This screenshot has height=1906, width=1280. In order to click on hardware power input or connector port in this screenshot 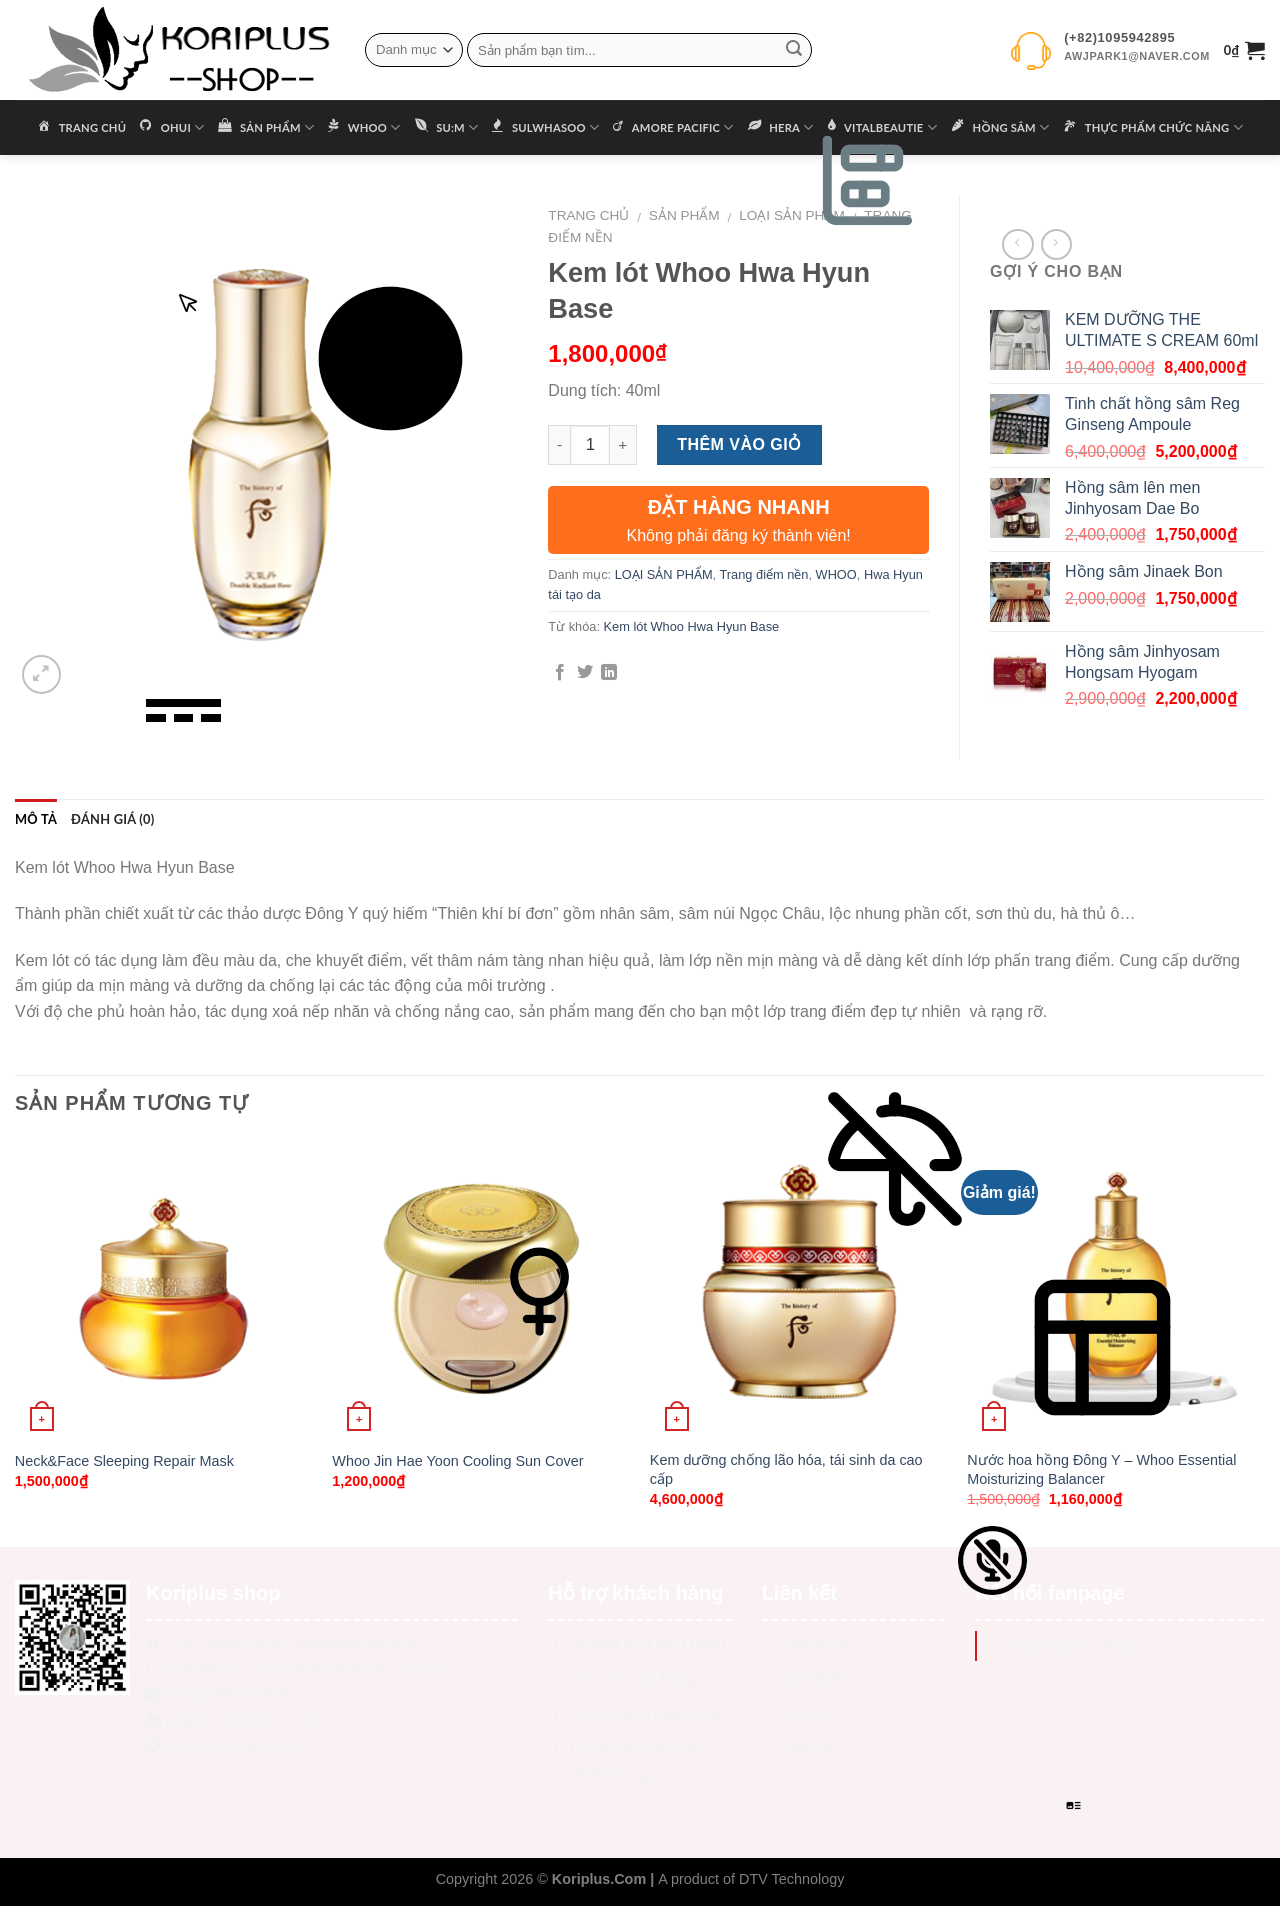, I will do `click(185, 710)`.